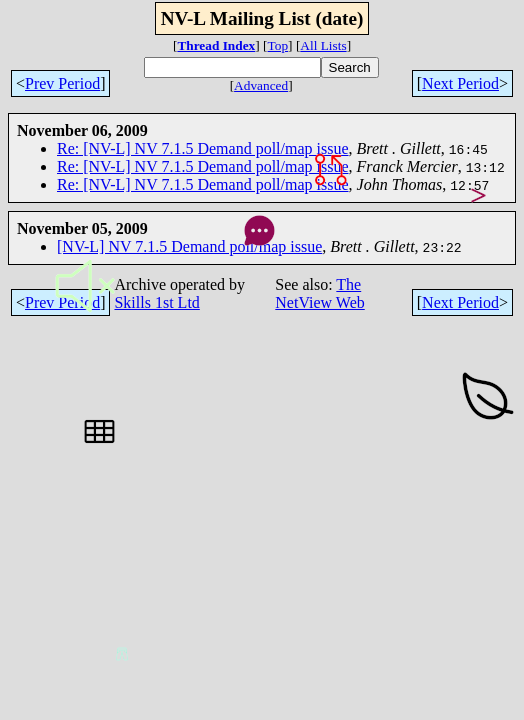  I want to click on indicates eco-friendly or sustainable option, so click(488, 396).